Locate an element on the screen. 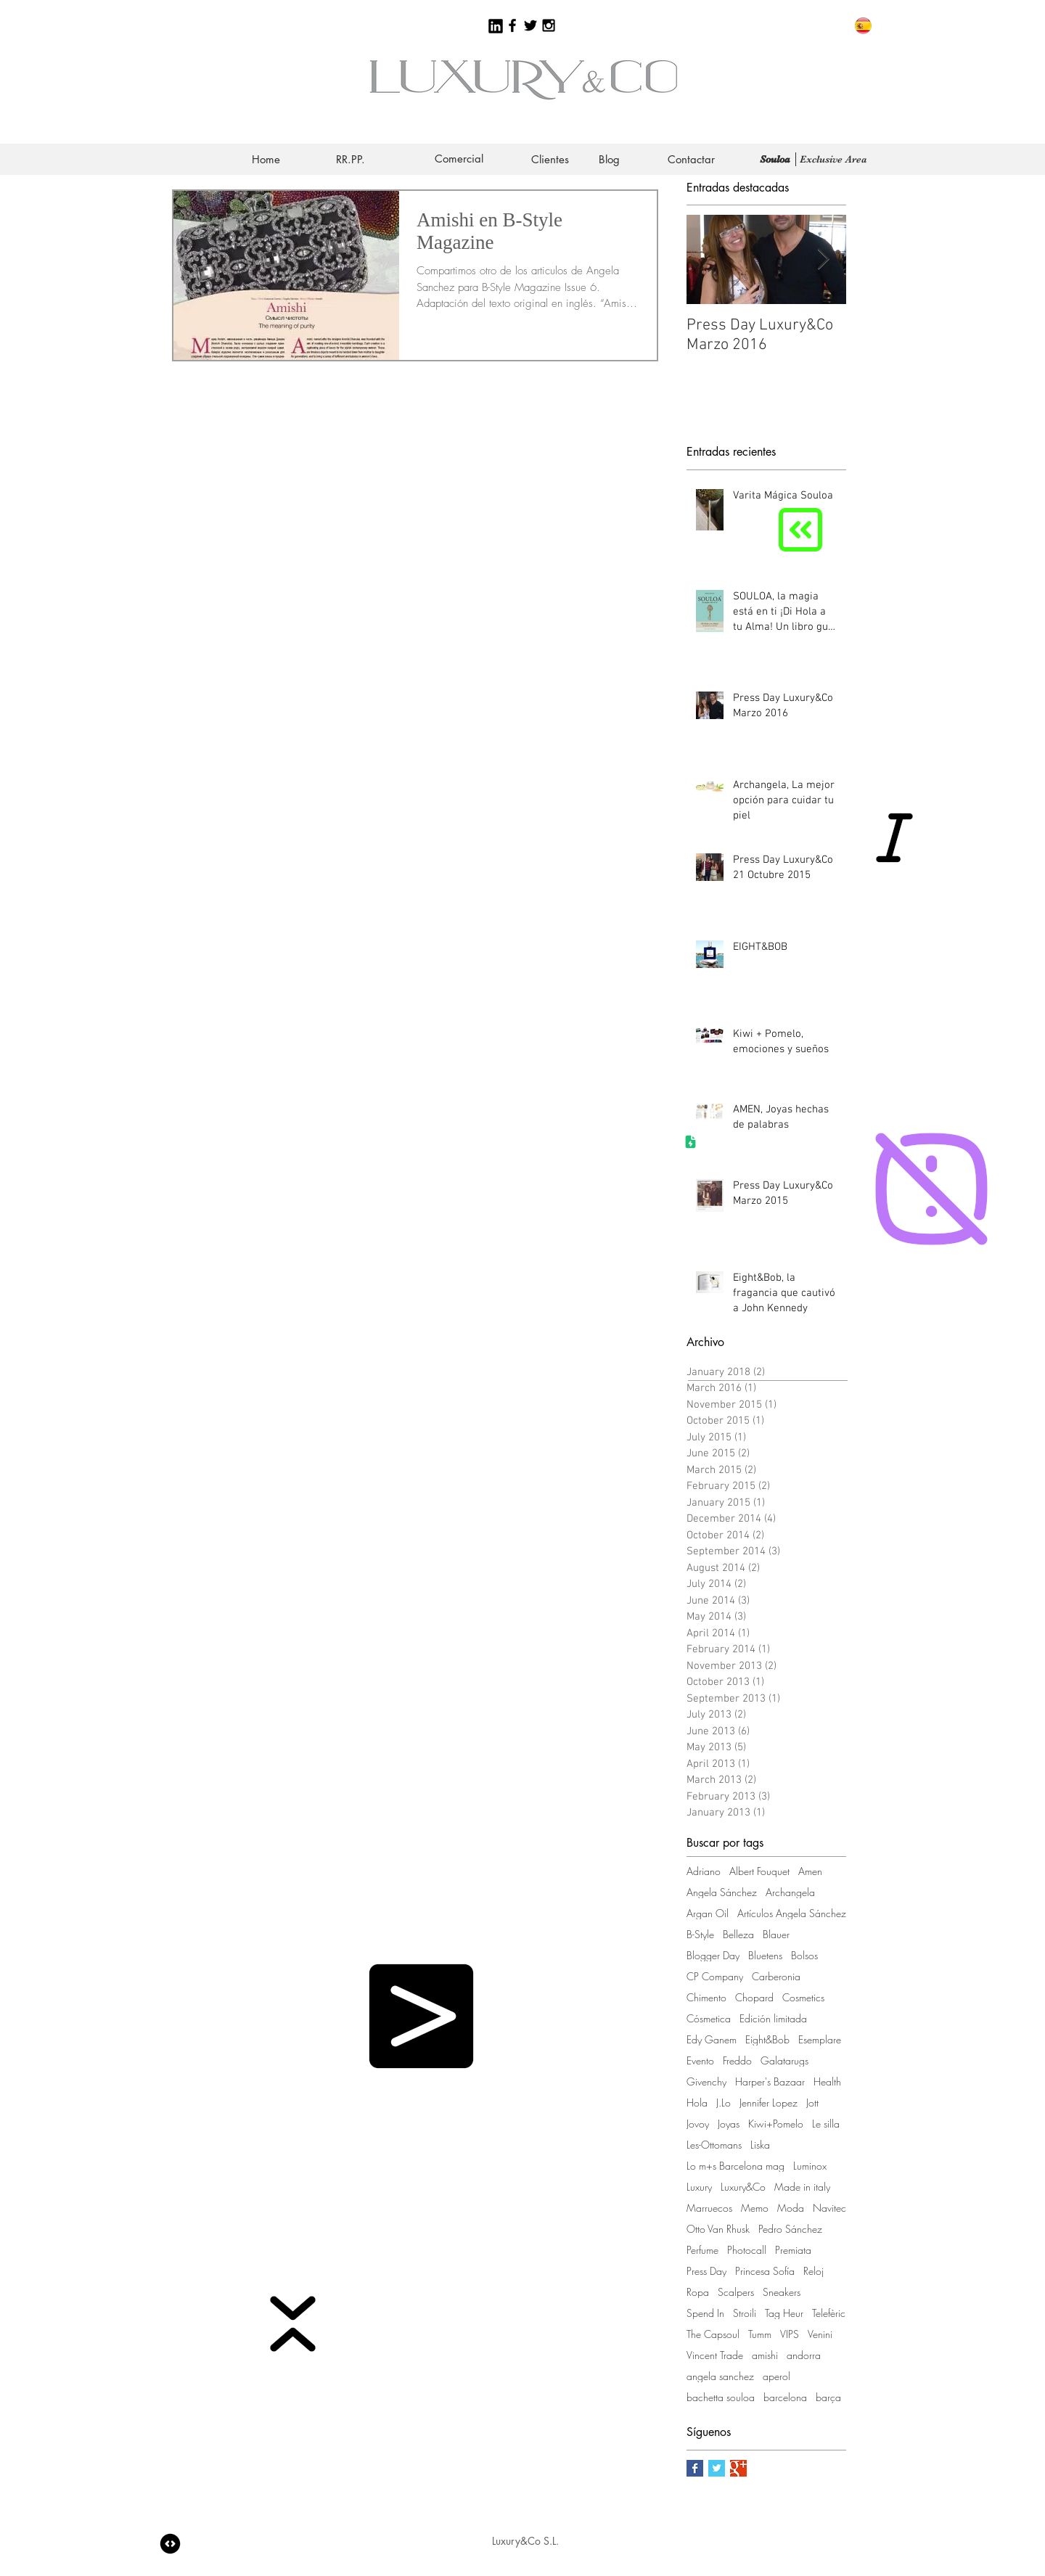 This screenshot has width=1045, height=2576. apply italic formatting to selected text is located at coordinates (894, 837).